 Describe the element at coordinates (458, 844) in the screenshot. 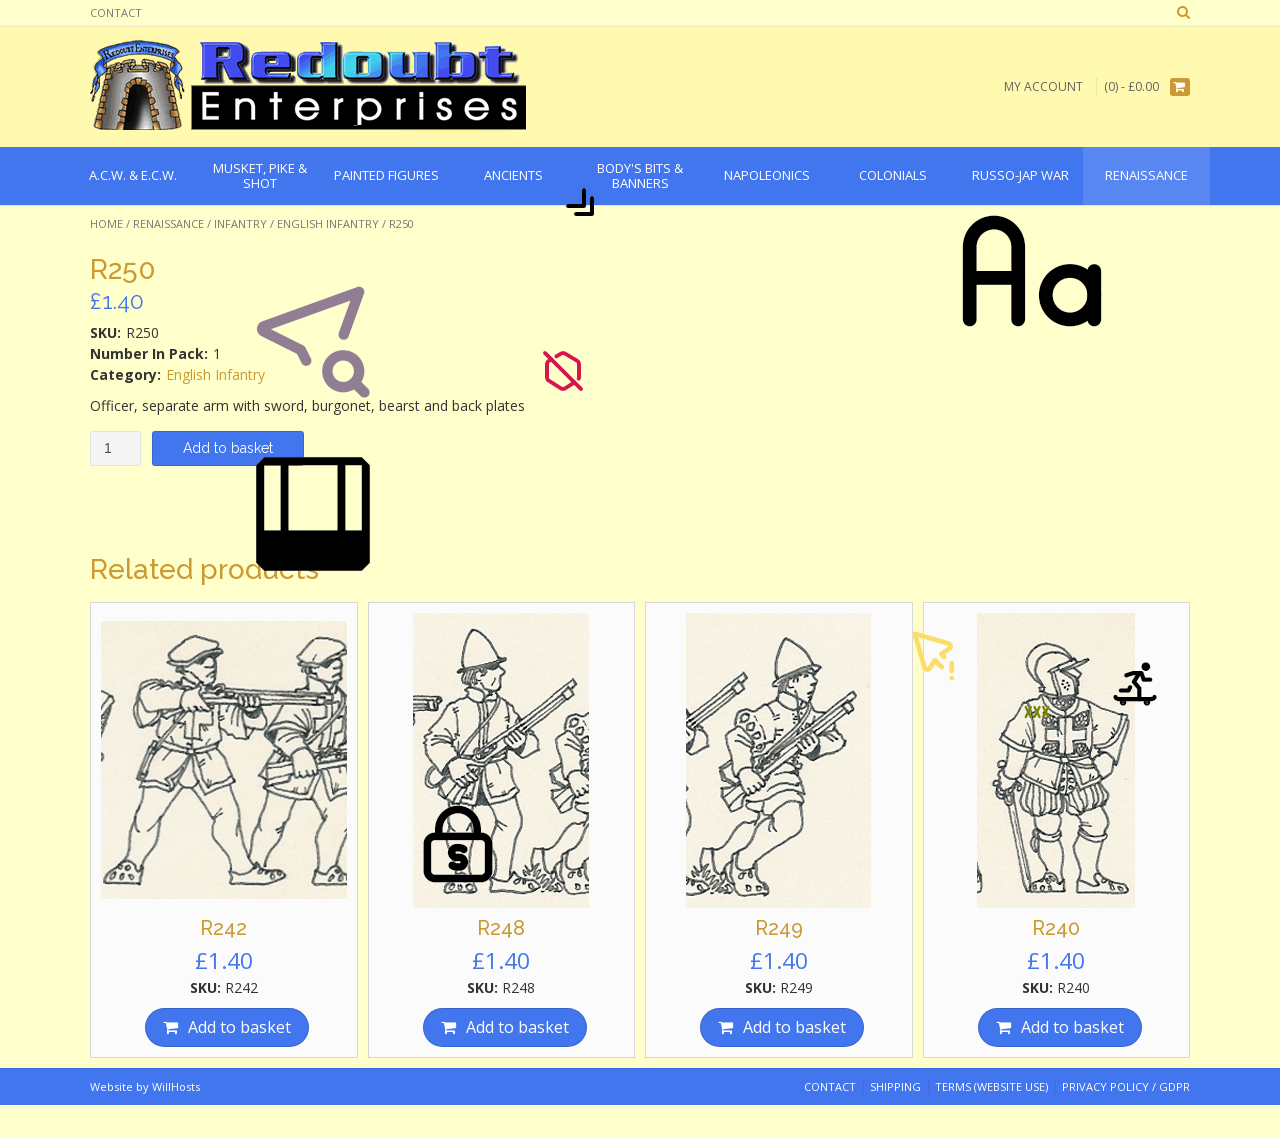

I see `access Samsung Pass password manager` at that location.